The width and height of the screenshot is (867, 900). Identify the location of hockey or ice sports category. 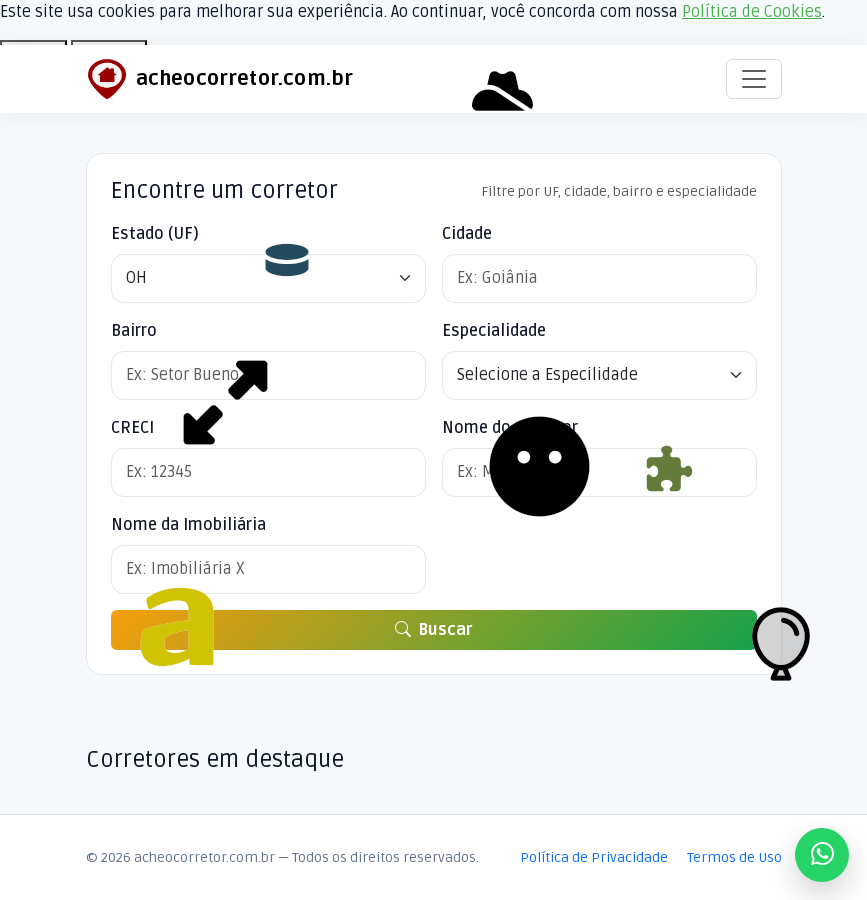
(287, 260).